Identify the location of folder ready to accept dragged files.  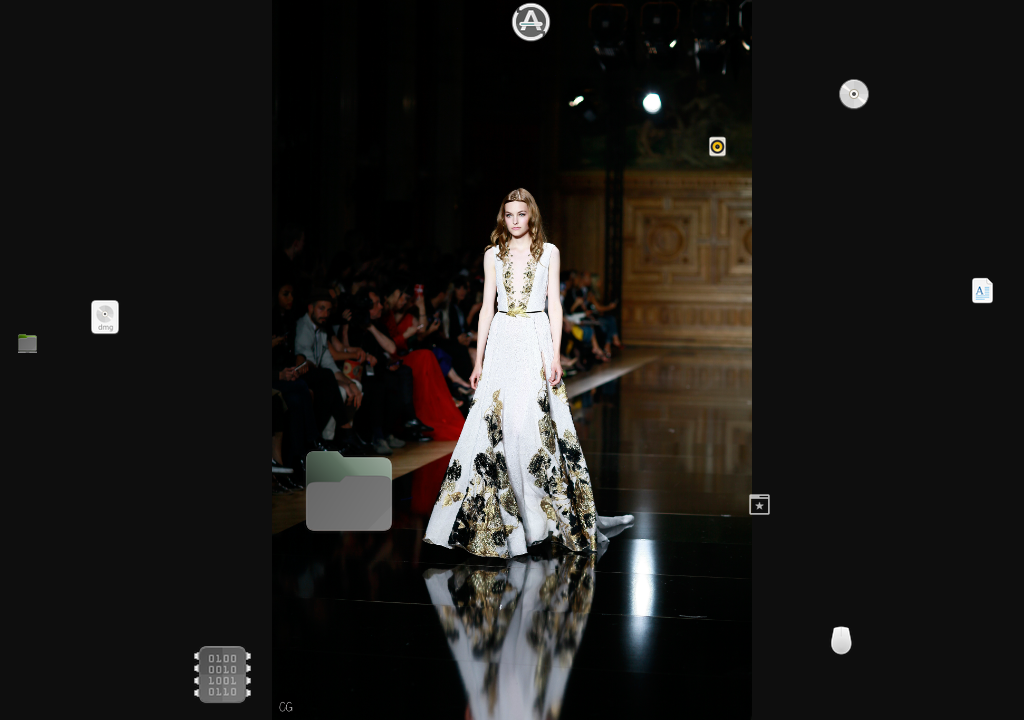
(349, 491).